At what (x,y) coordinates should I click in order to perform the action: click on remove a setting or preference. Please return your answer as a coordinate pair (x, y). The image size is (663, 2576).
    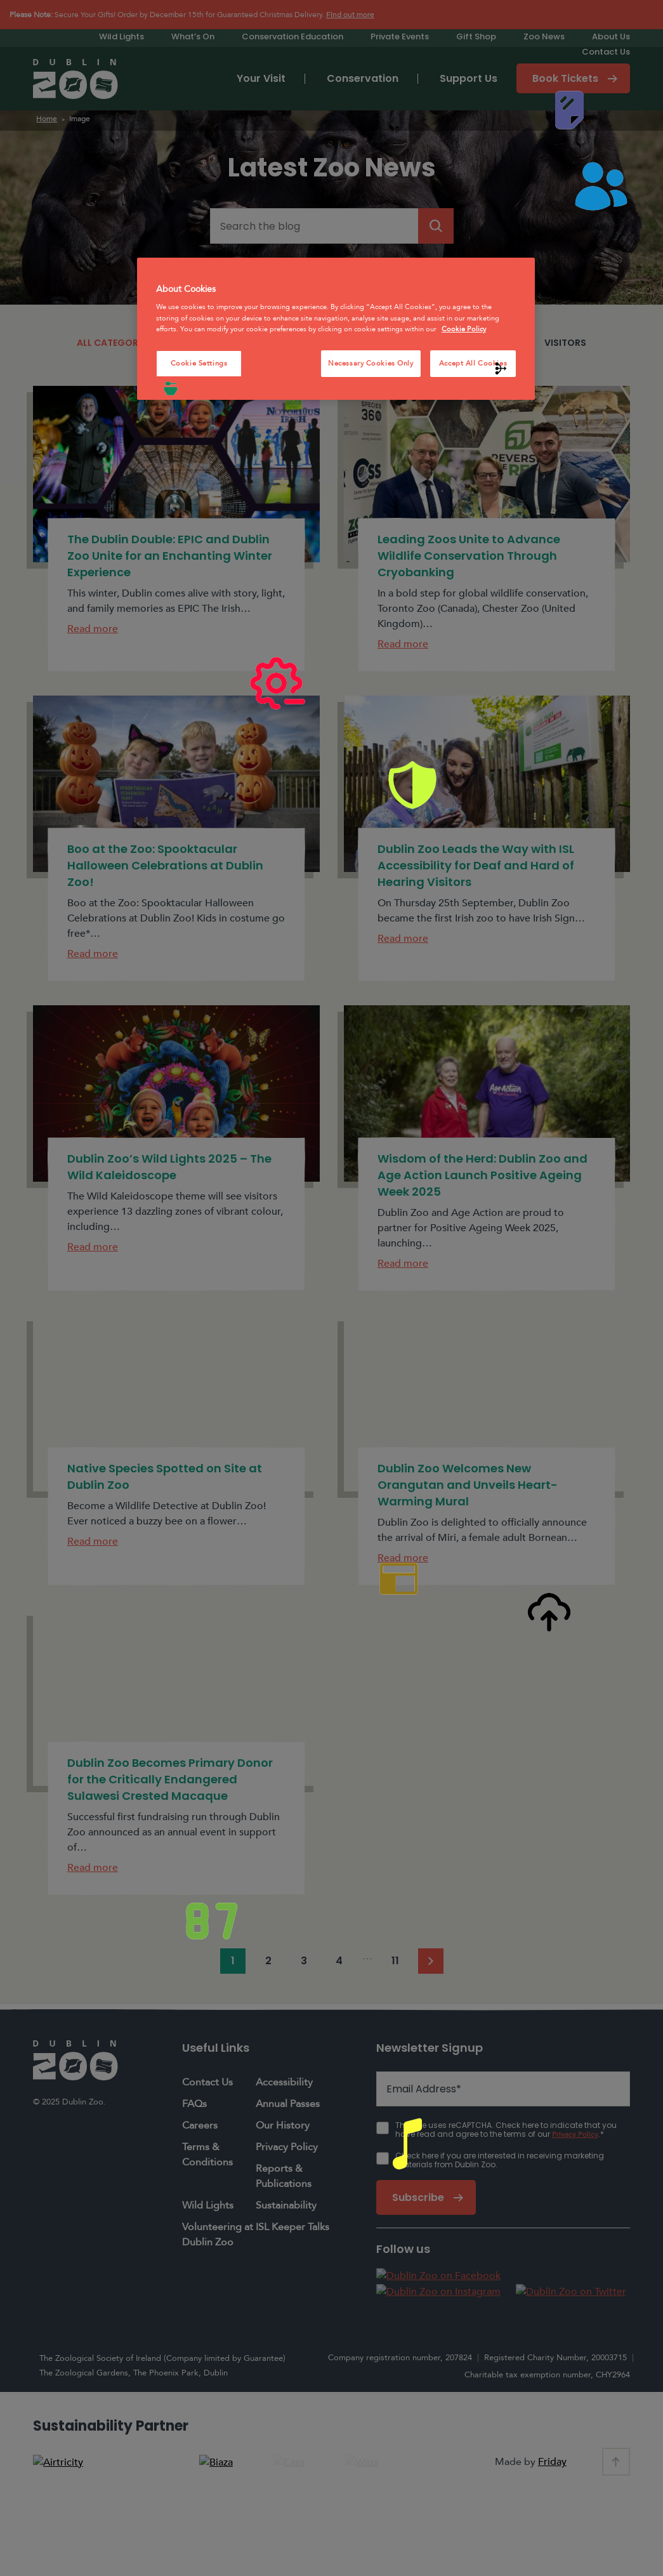
    Looking at the image, I should click on (276, 683).